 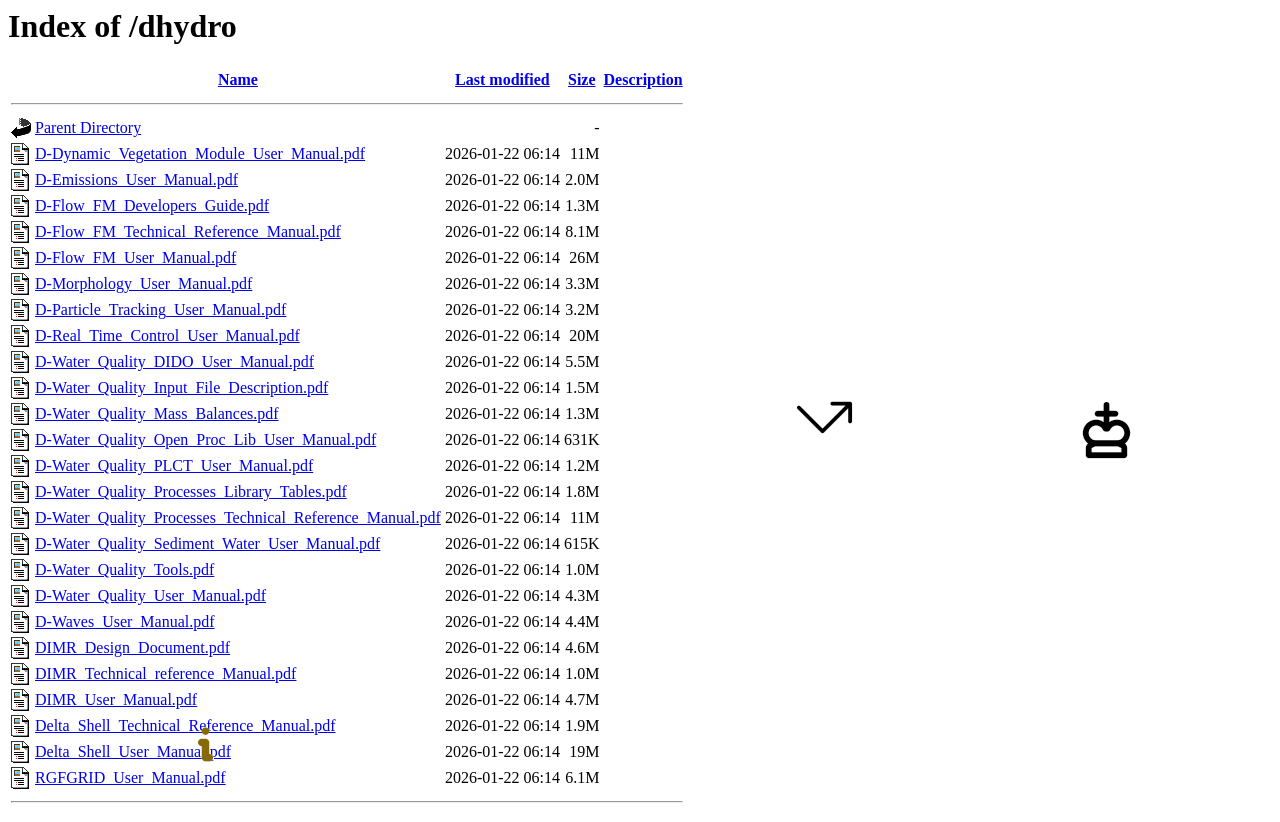 I want to click on view more information about this item, so click(x=205, y=742).